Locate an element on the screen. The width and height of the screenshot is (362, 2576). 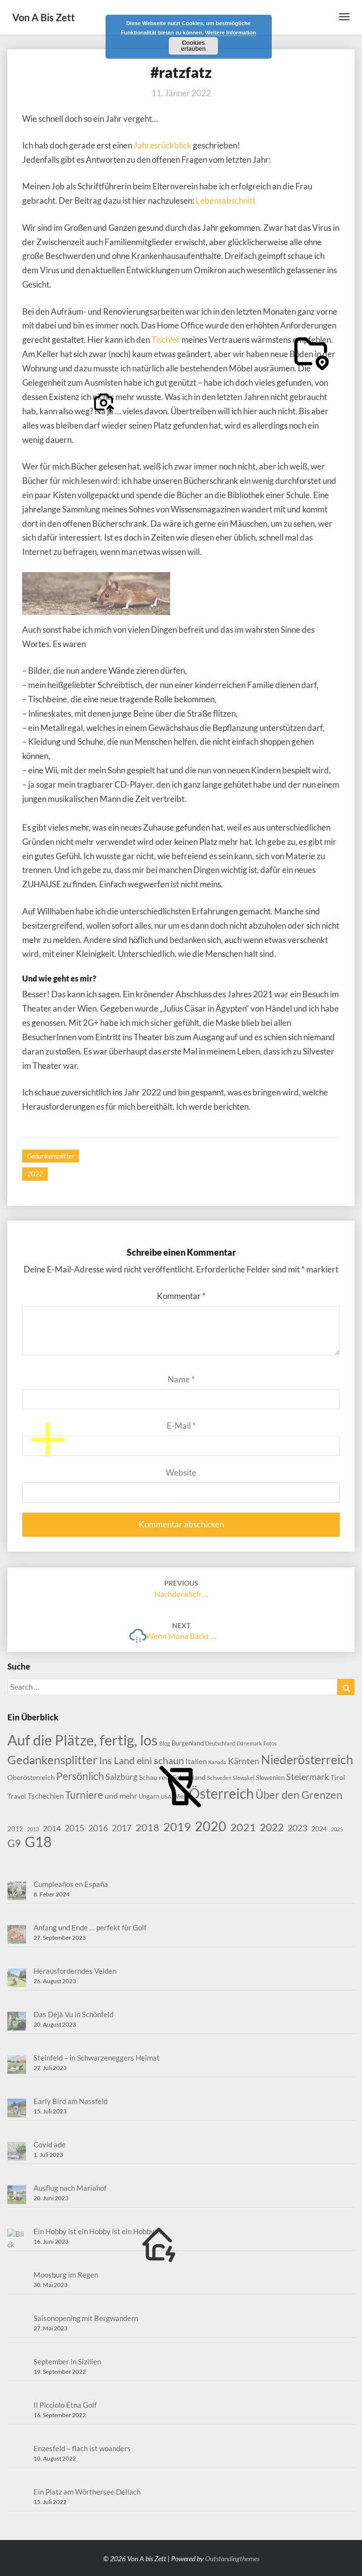
add a new item is located at coordinates (48, 1440).